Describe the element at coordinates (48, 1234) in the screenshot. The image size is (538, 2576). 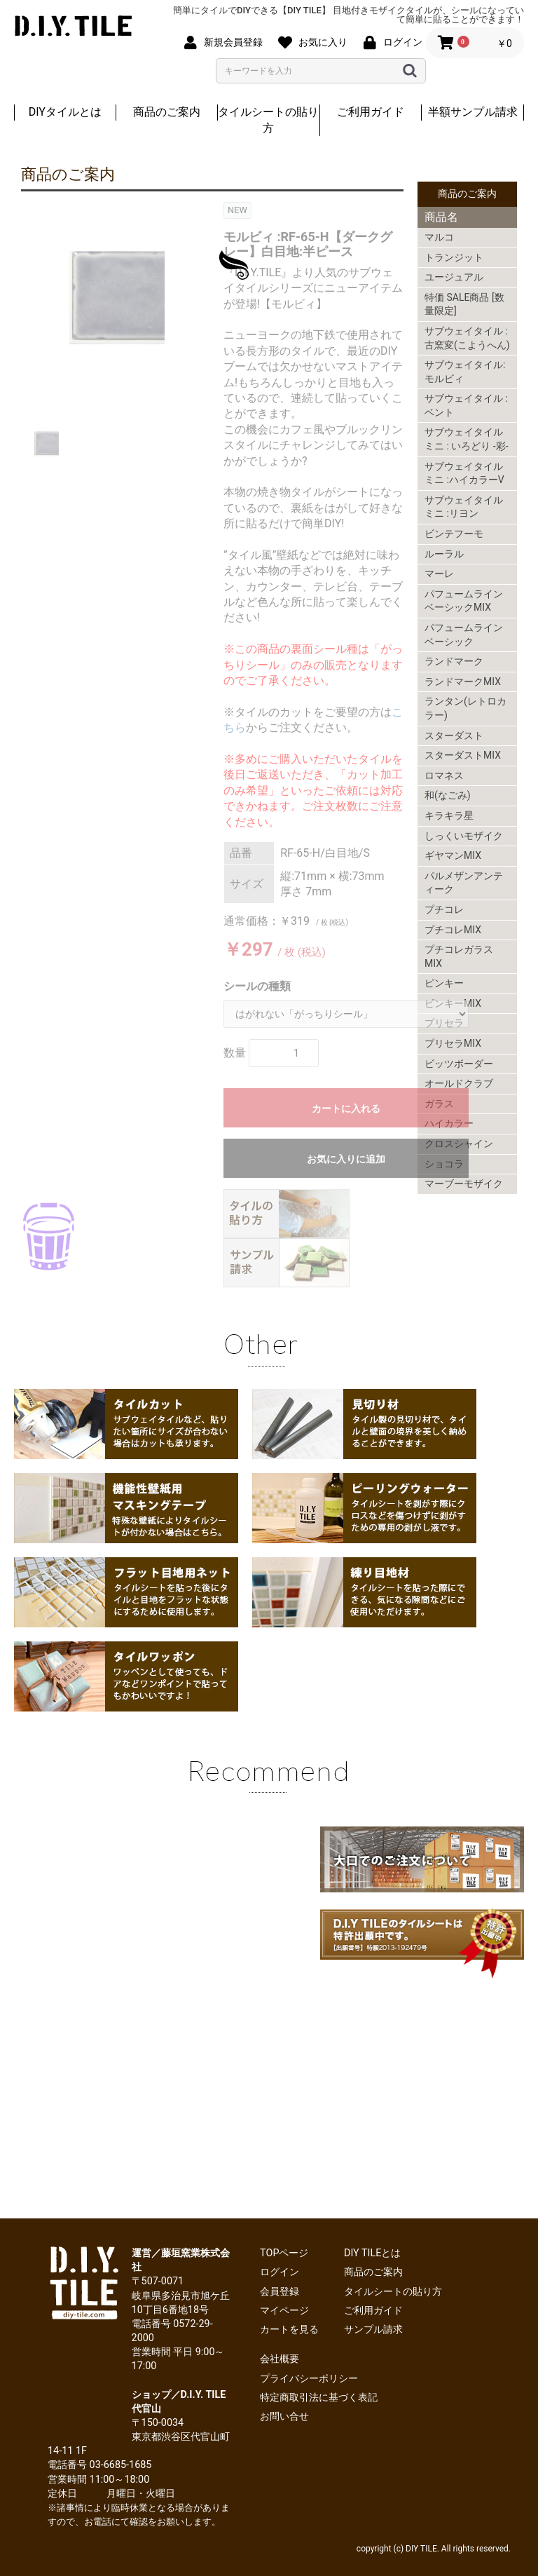
I see `indicates full water bucket in game inventory` at that location.